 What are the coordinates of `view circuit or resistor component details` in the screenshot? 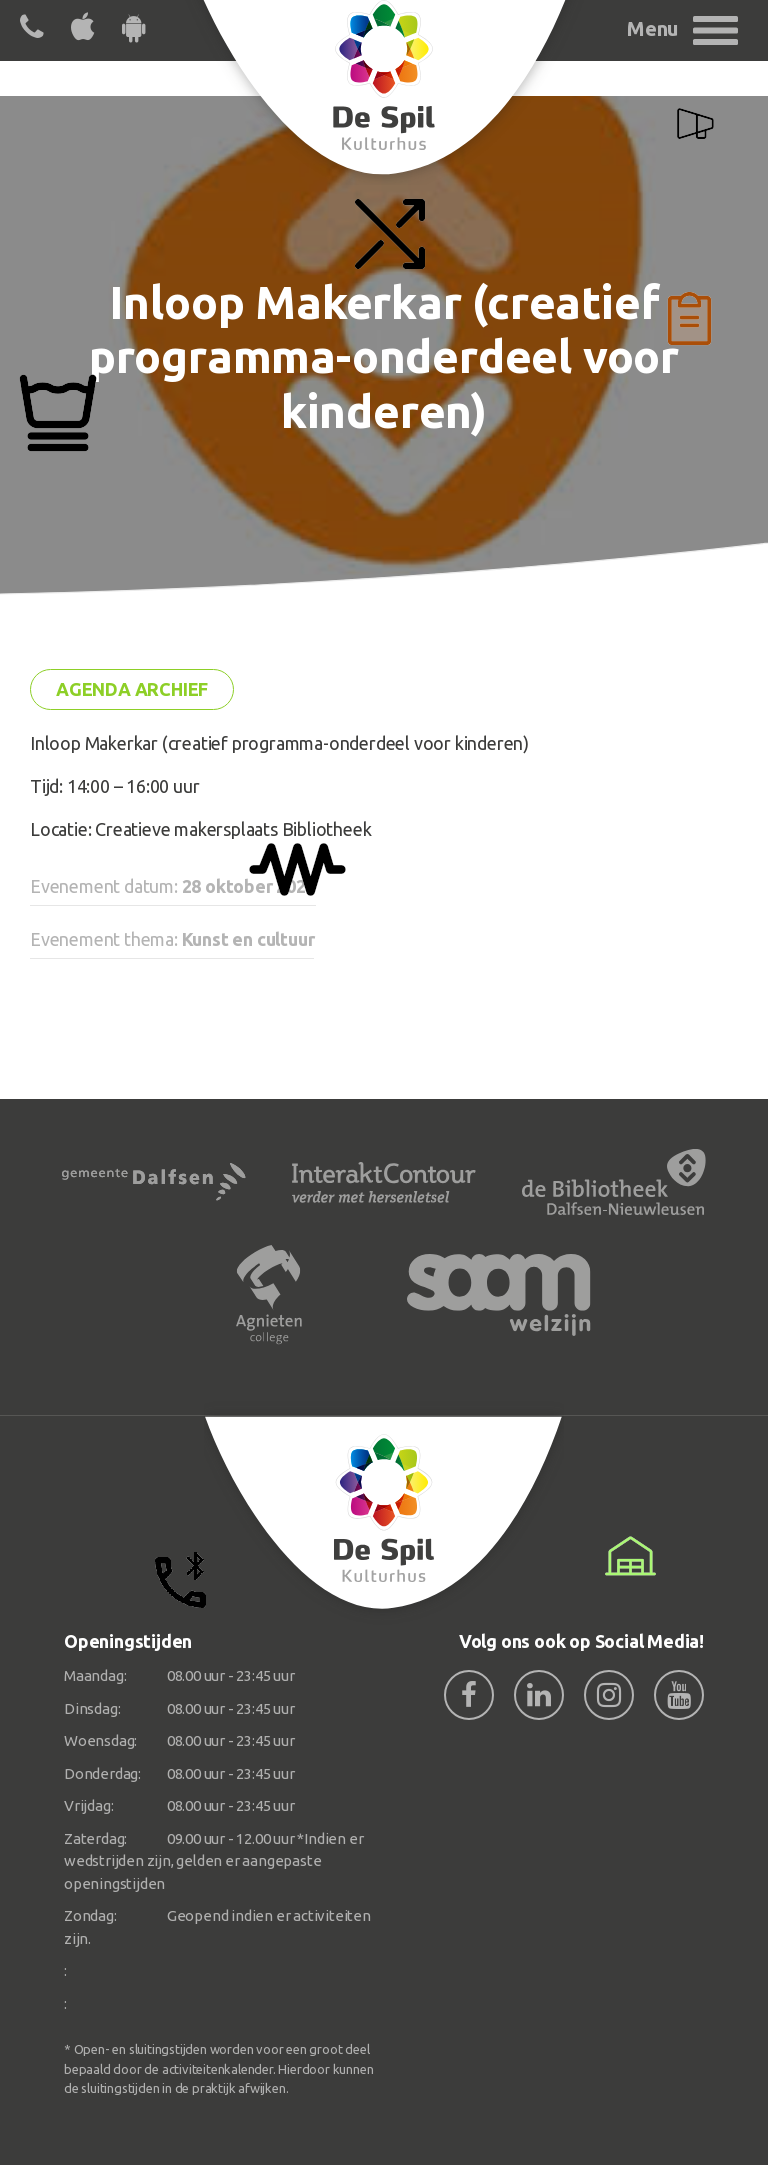 It's located at (297, 869).